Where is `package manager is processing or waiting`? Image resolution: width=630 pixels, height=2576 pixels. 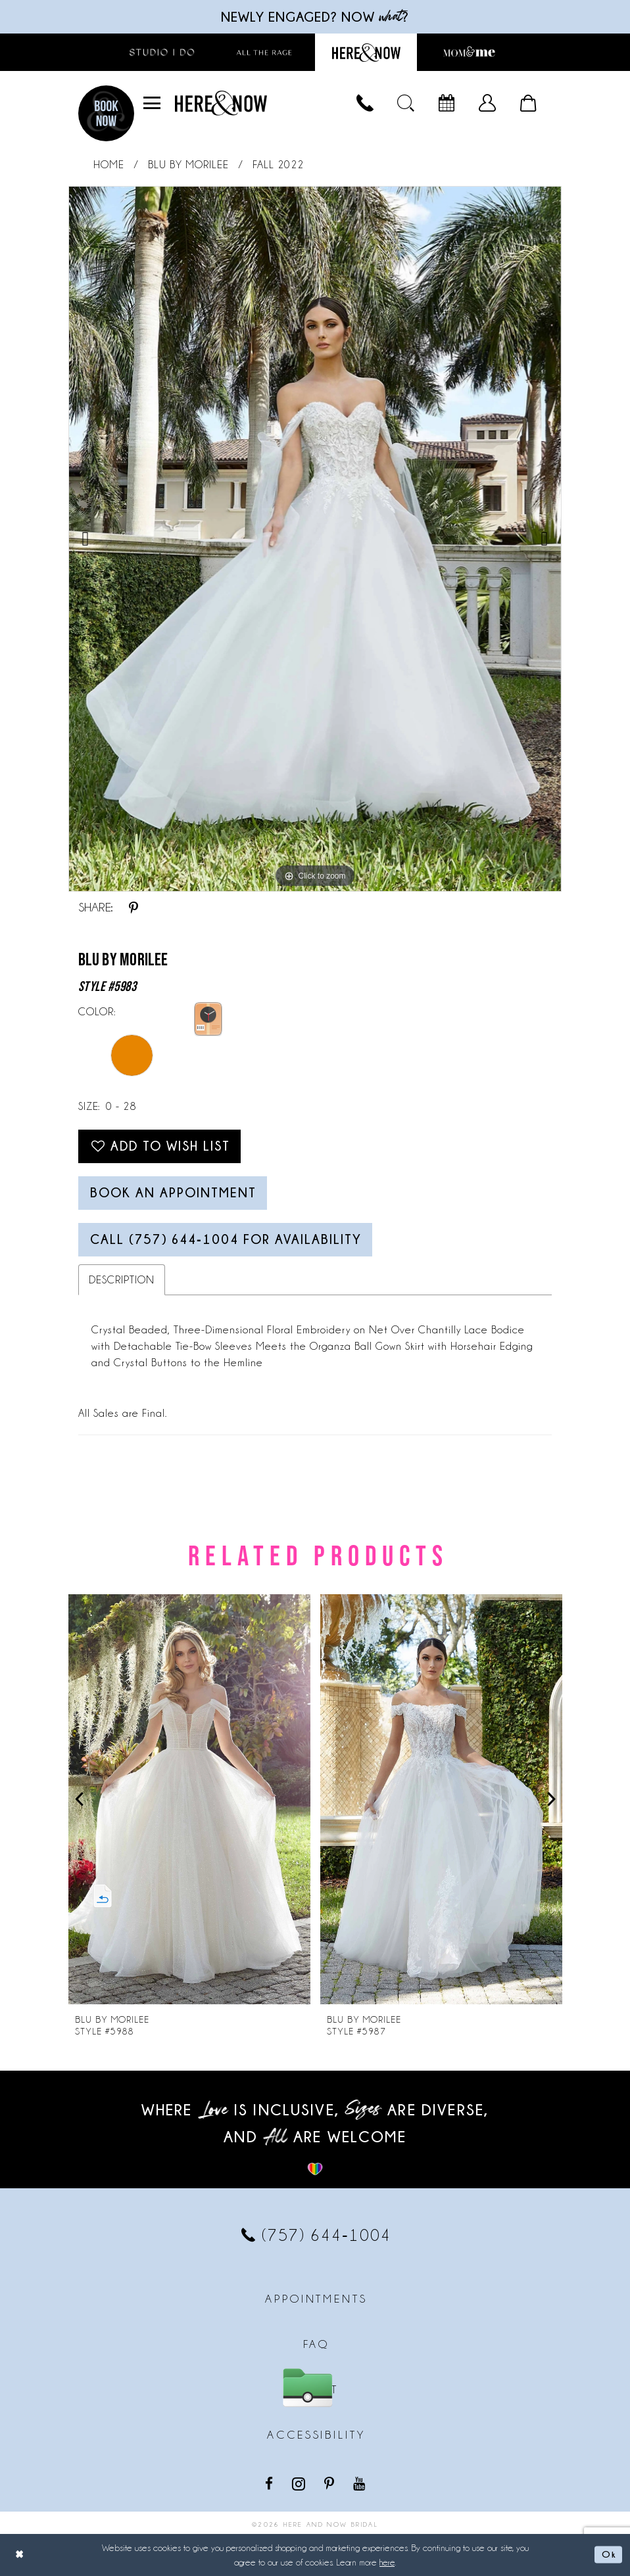
package manager is processing or waiting is located at coordinates (208, 1019).